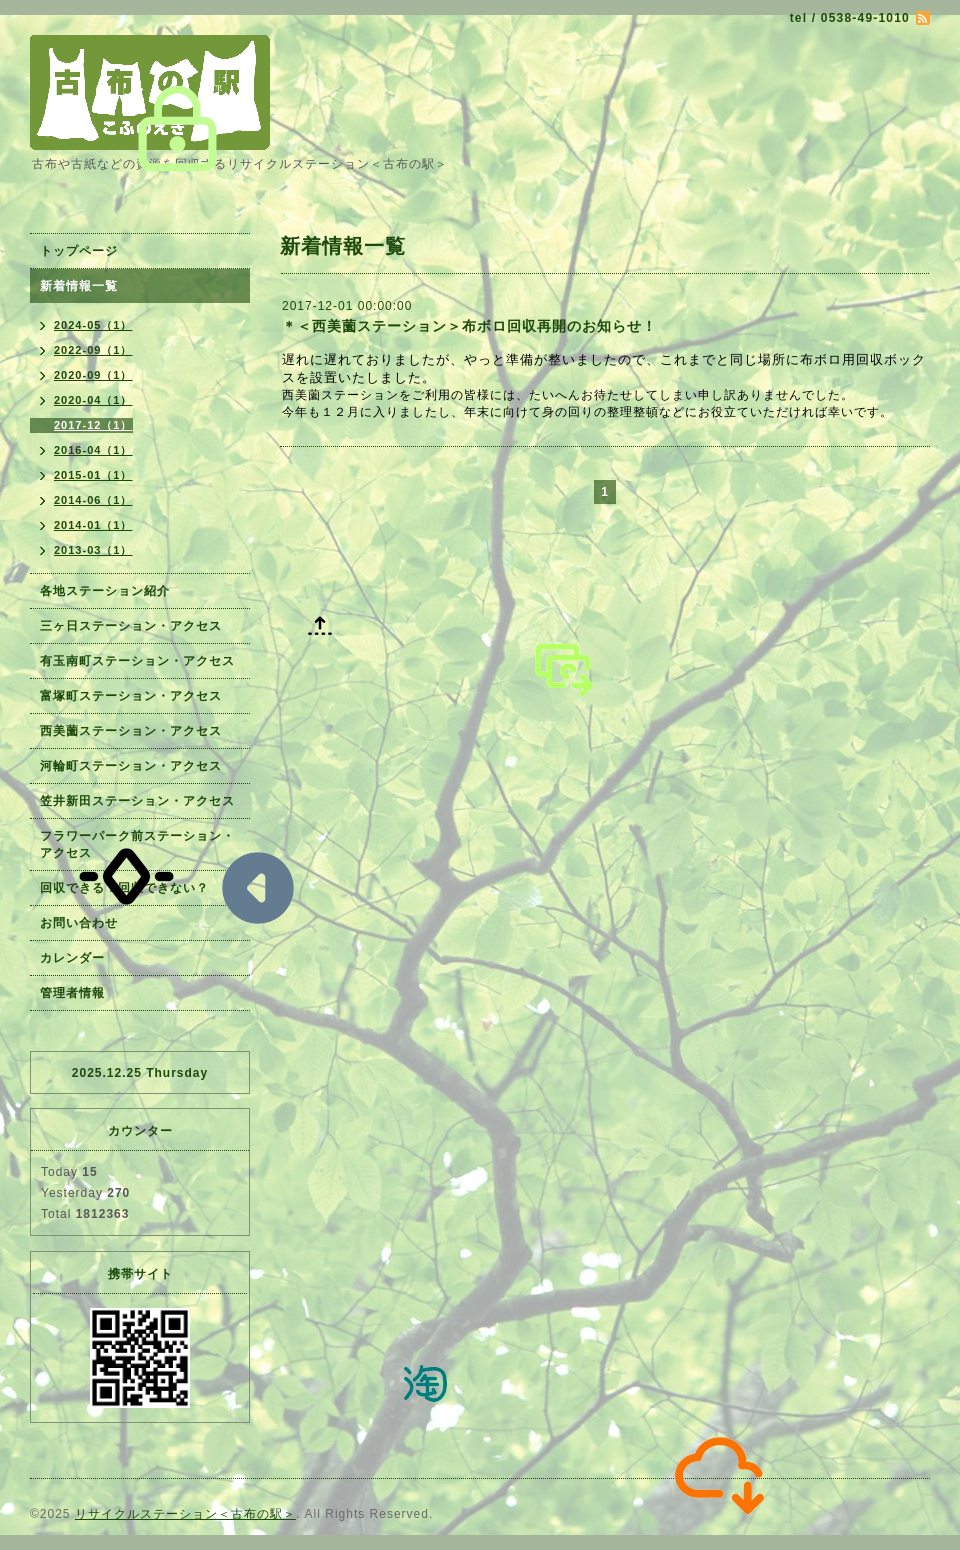 This screenshot has height=1550, width=960. Describe the element at coordinates (425, 1382) in the screenshot. I see `open taobao shopping app` at that location.